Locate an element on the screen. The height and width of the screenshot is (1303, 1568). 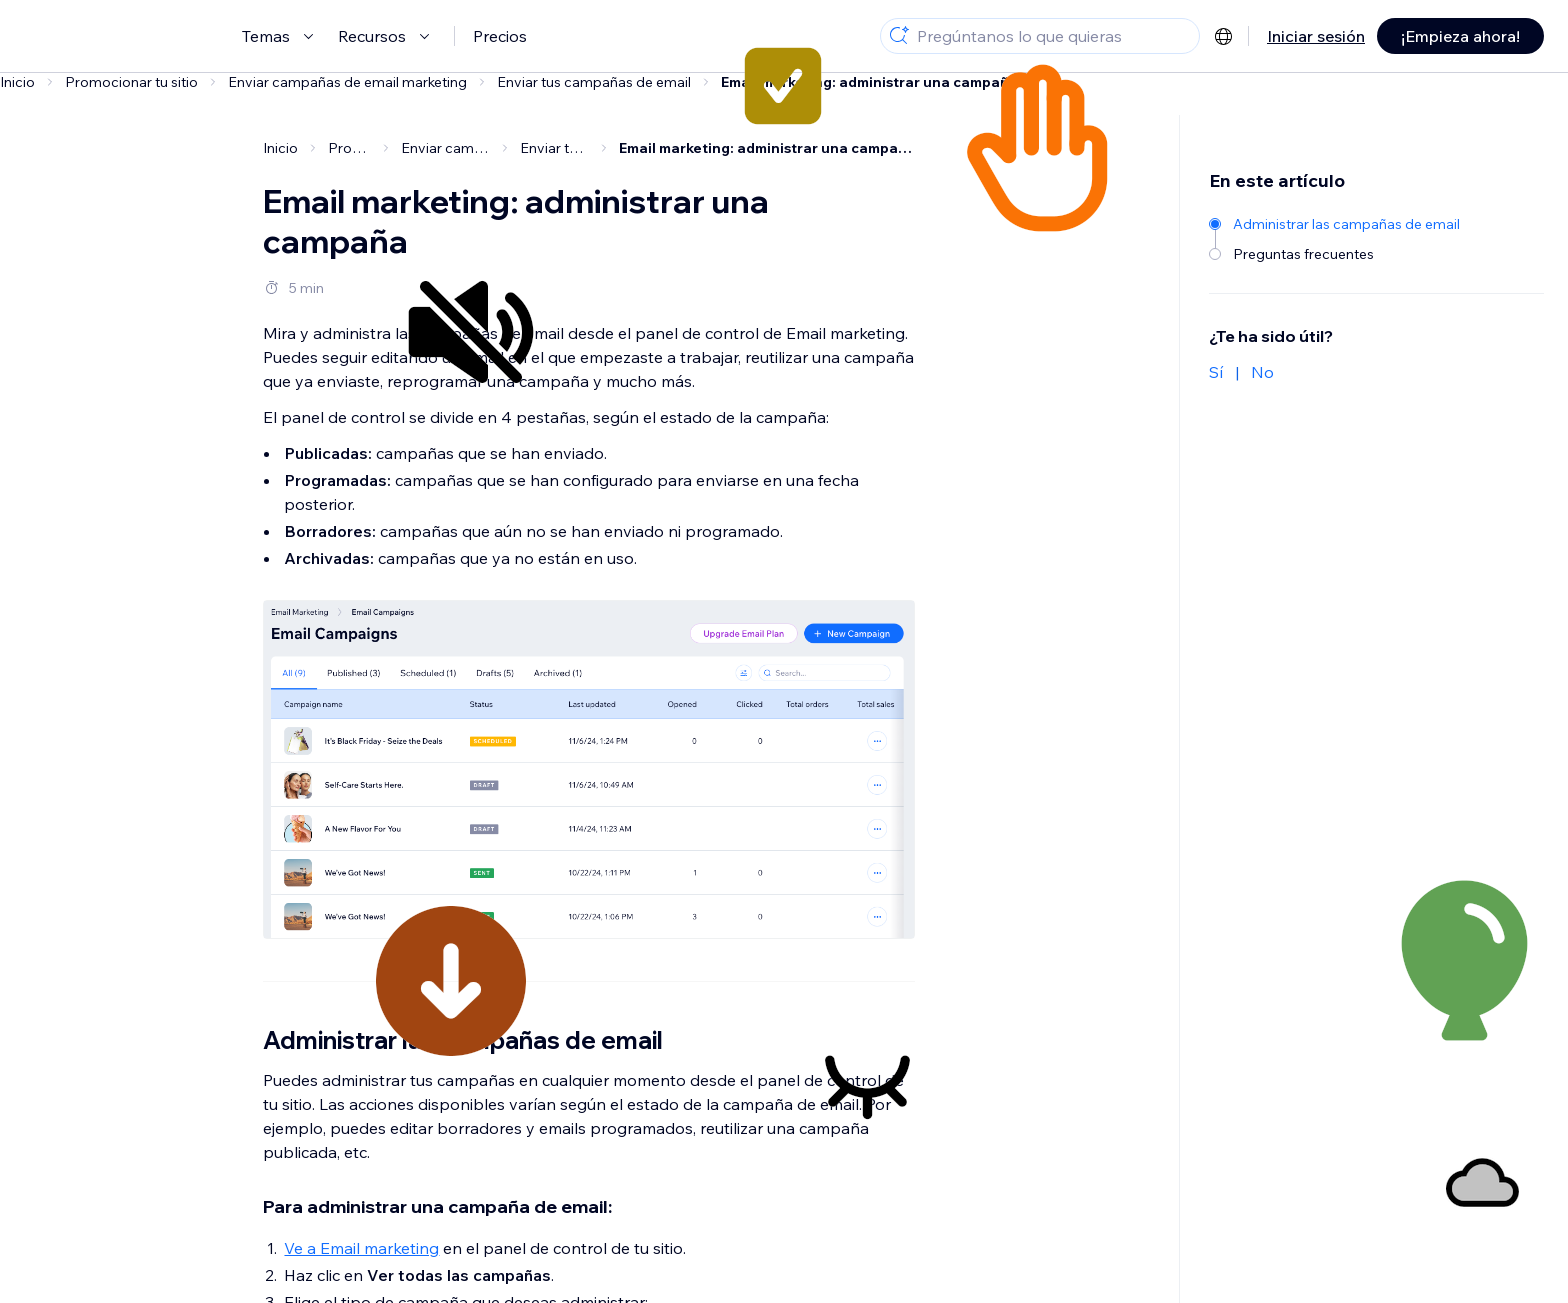
view celebration or birthday events is located at coordinates (1464, 960).